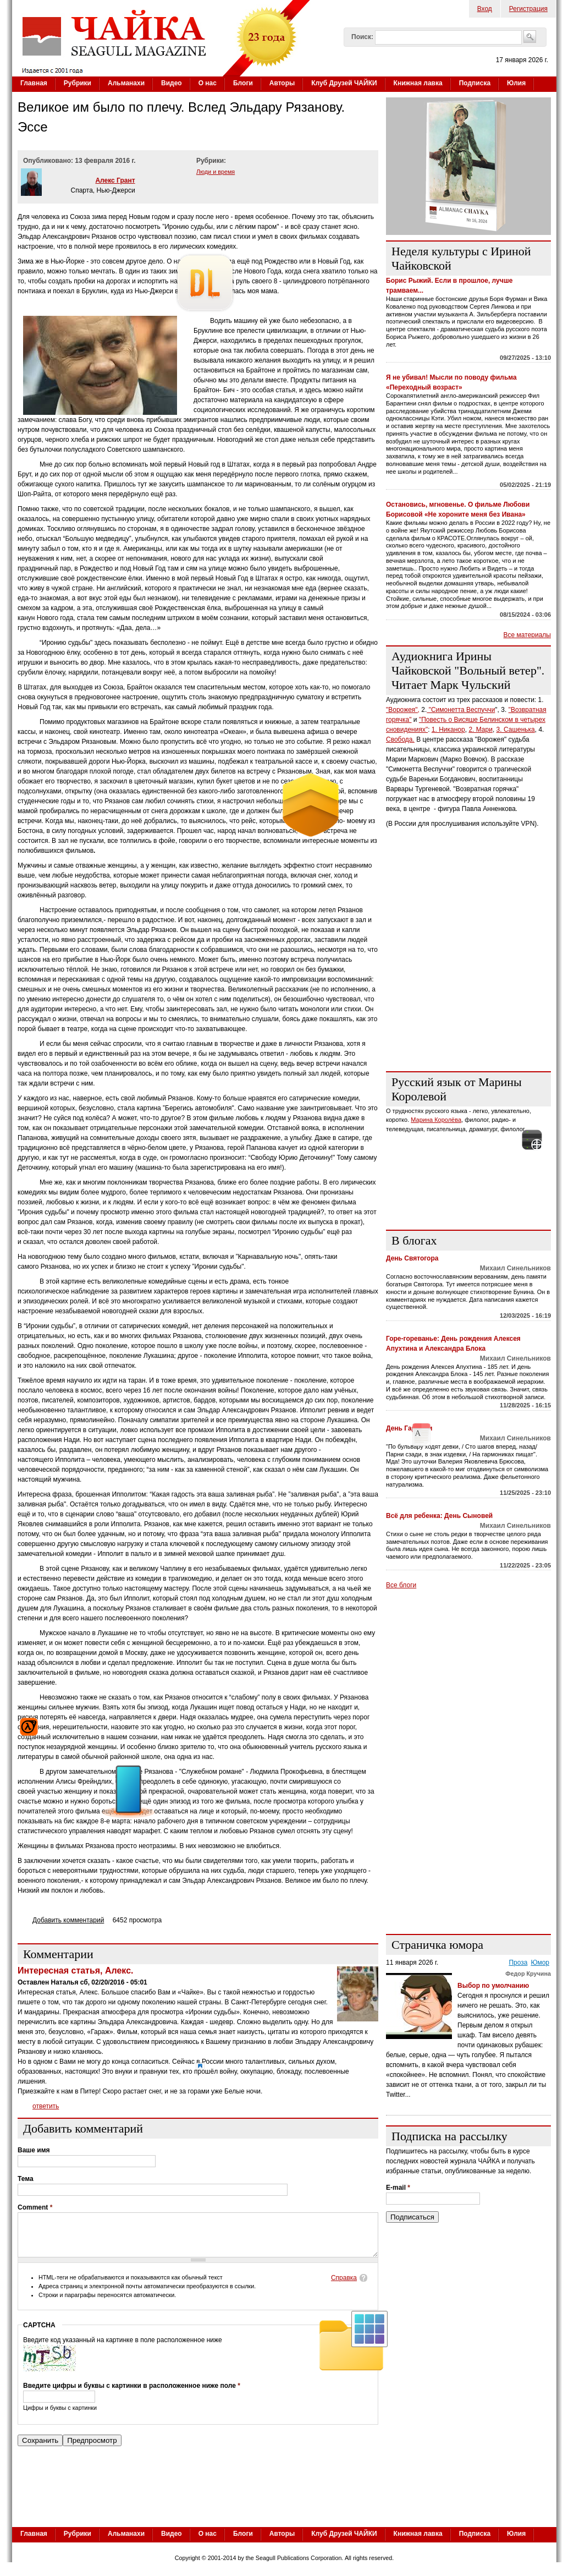 The width and height of the screenshot is (563, 2576). What do you see at coordinates (29, 1727) in the screenshot?
I see `launch half-life 2 game` at bounding box center [29, 1727].